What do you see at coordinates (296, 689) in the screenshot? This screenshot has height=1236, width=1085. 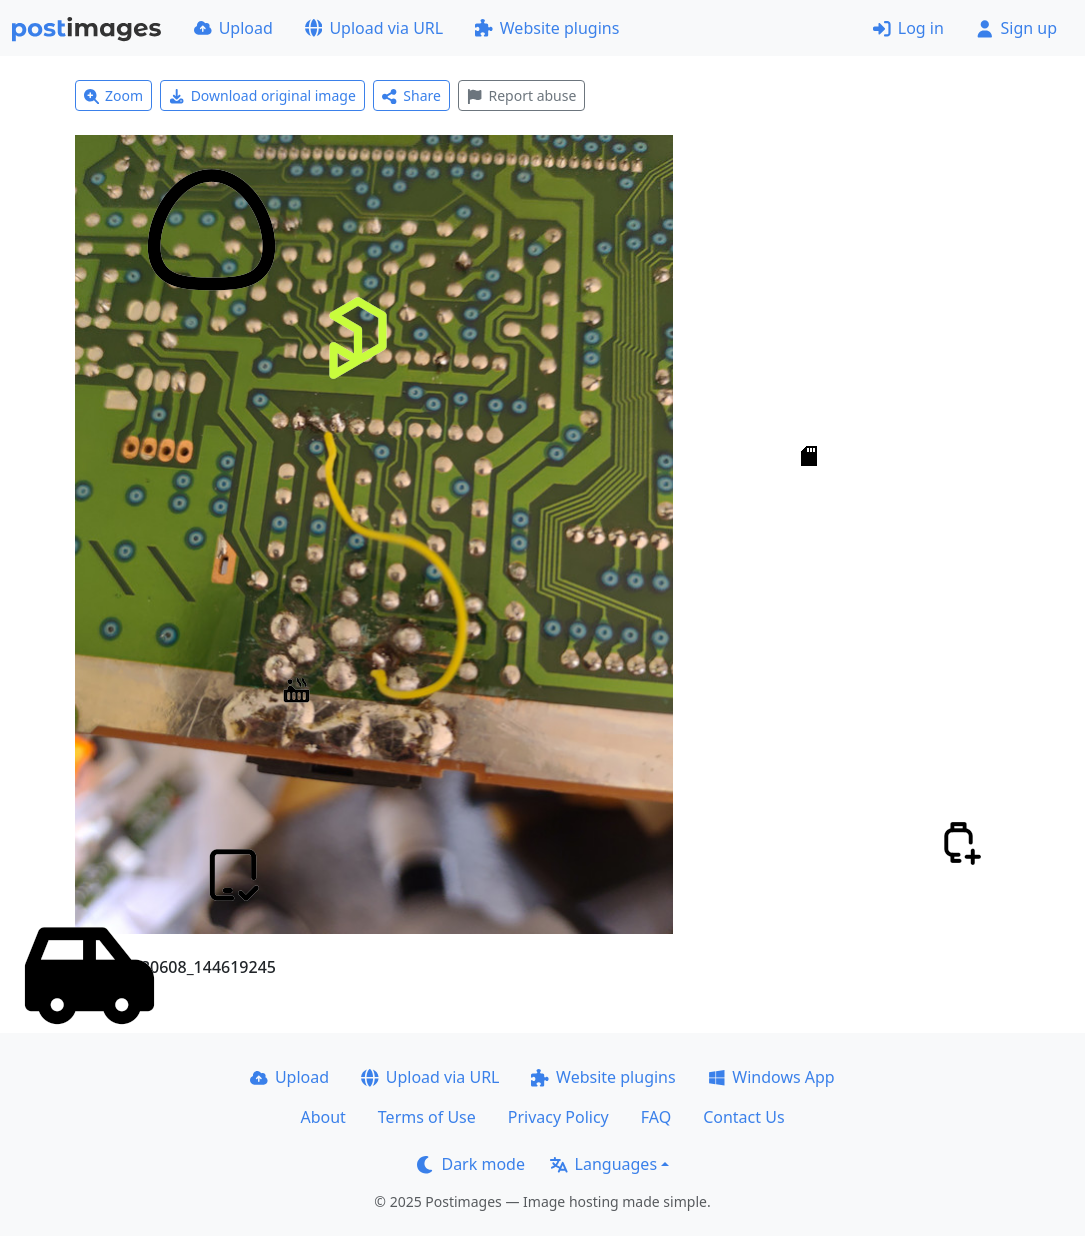 I see `view hot tub or spa amenities` at bounding box center [296, 689].